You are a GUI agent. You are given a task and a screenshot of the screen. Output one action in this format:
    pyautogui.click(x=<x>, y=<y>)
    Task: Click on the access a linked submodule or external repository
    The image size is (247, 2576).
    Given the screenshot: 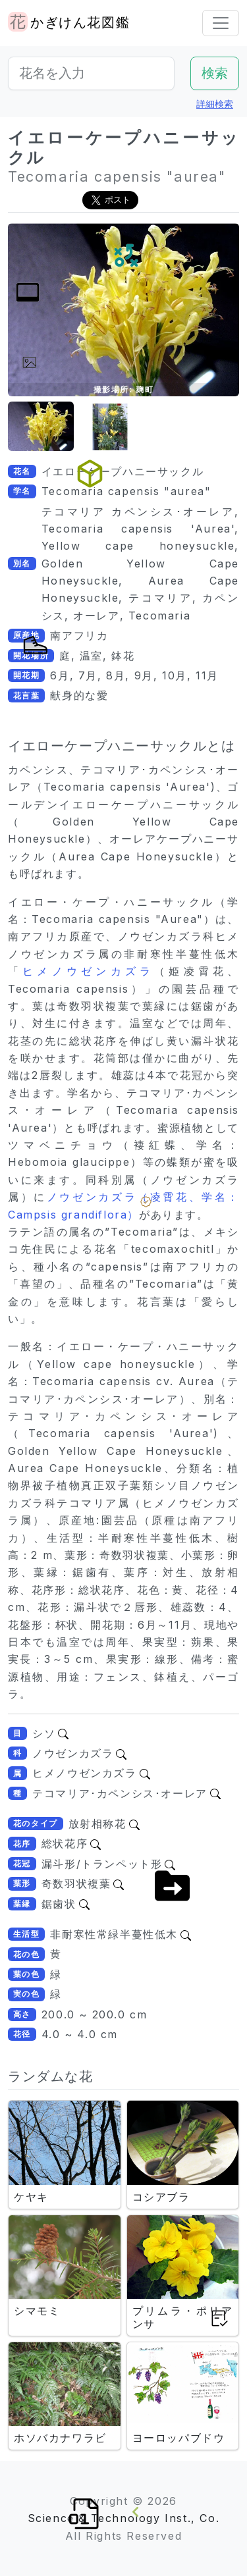 What is the action you would take?
    pyautogui.click(x=172, y=1885)
    